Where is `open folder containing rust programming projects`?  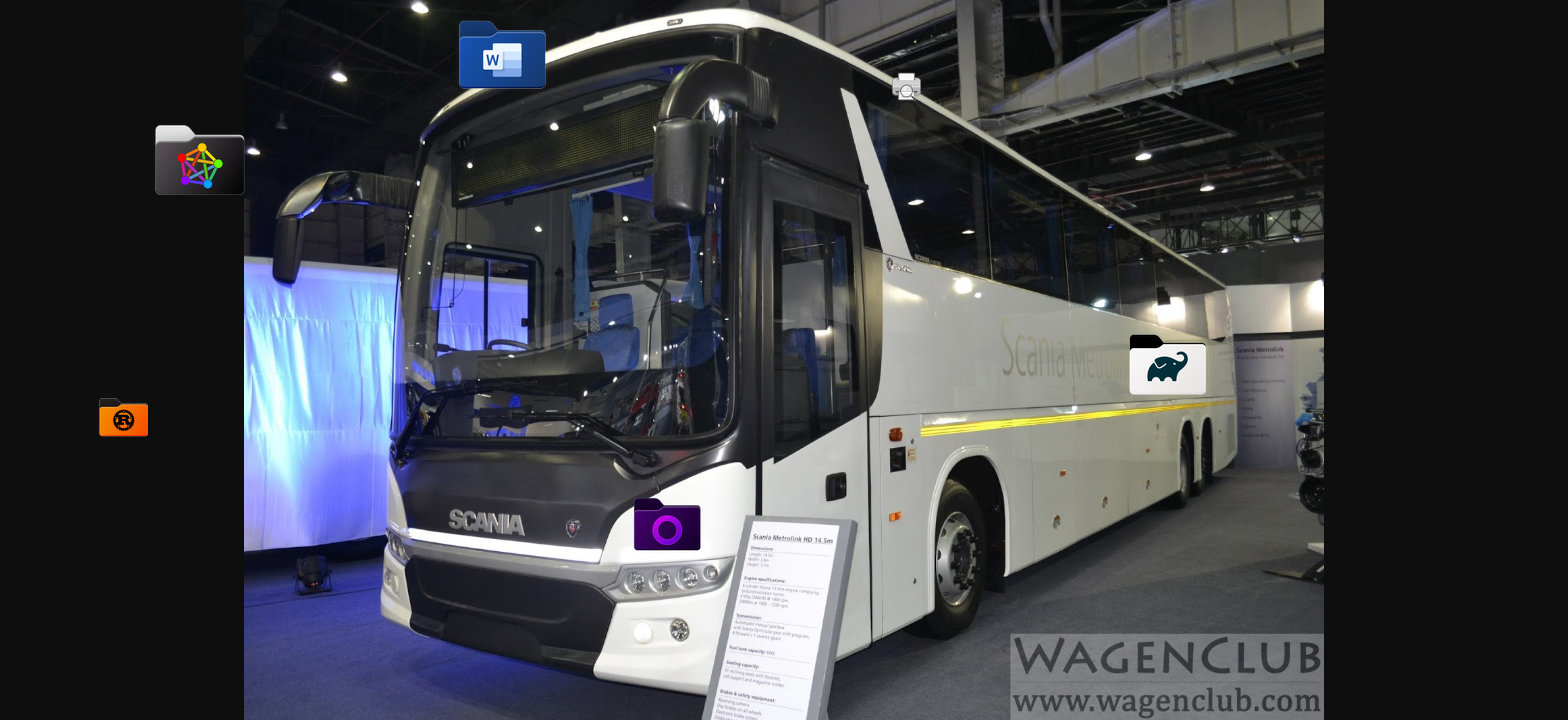
open folder containing rust programming projects is located at coordinates (123, 418).